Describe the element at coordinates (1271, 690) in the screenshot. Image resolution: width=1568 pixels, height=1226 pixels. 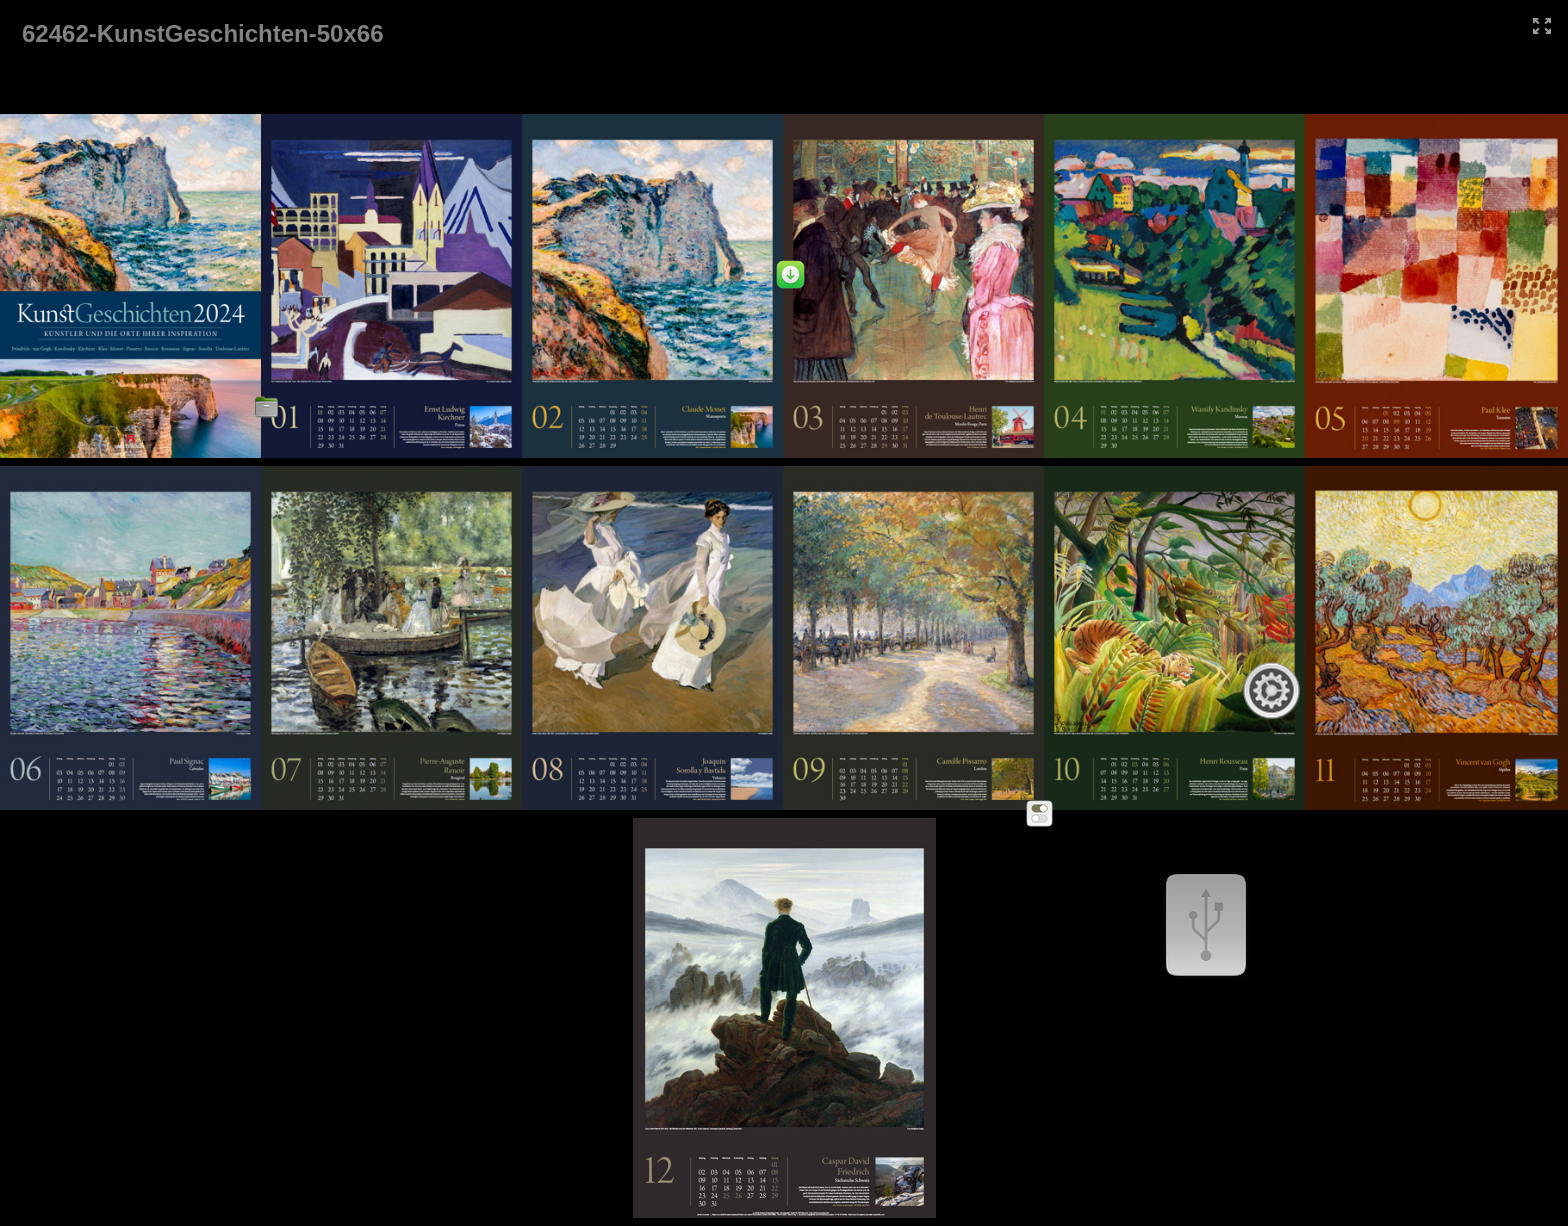
I see `open system settings` at that location.